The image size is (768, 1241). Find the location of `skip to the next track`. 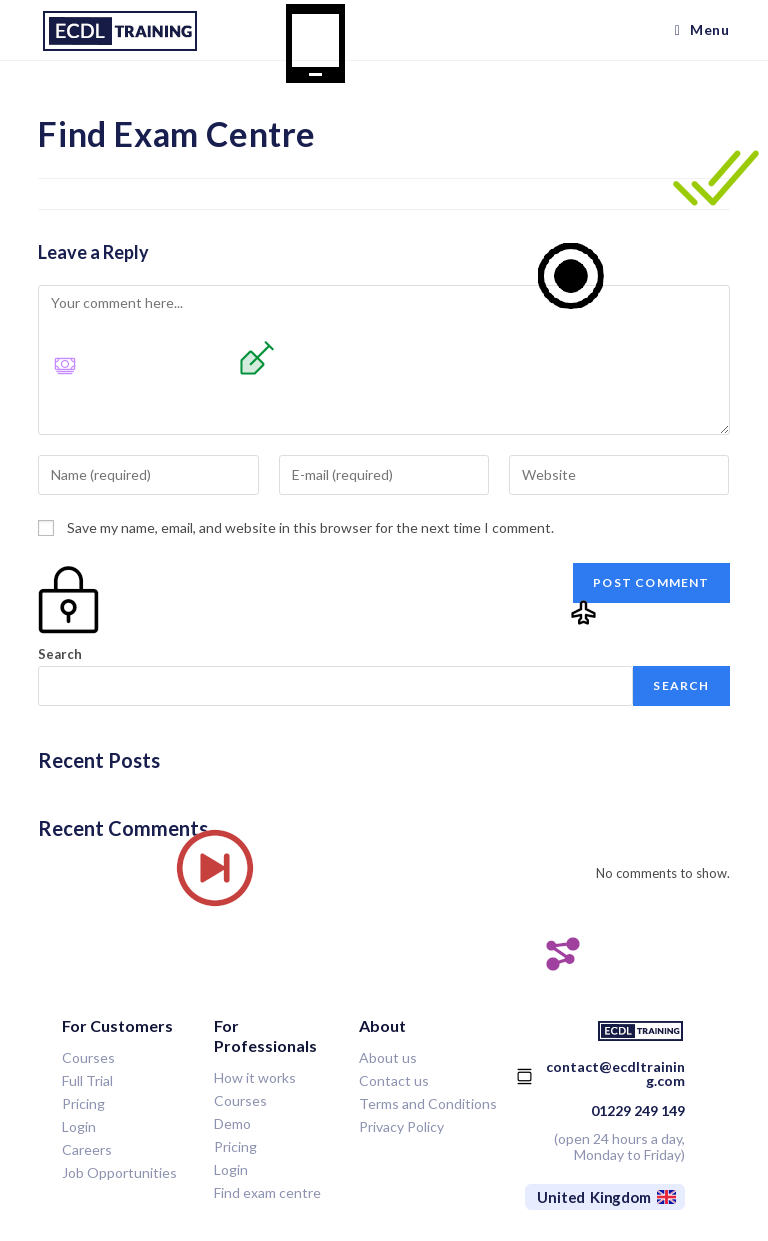

skip to the next track is located at coordinates (215, 868).